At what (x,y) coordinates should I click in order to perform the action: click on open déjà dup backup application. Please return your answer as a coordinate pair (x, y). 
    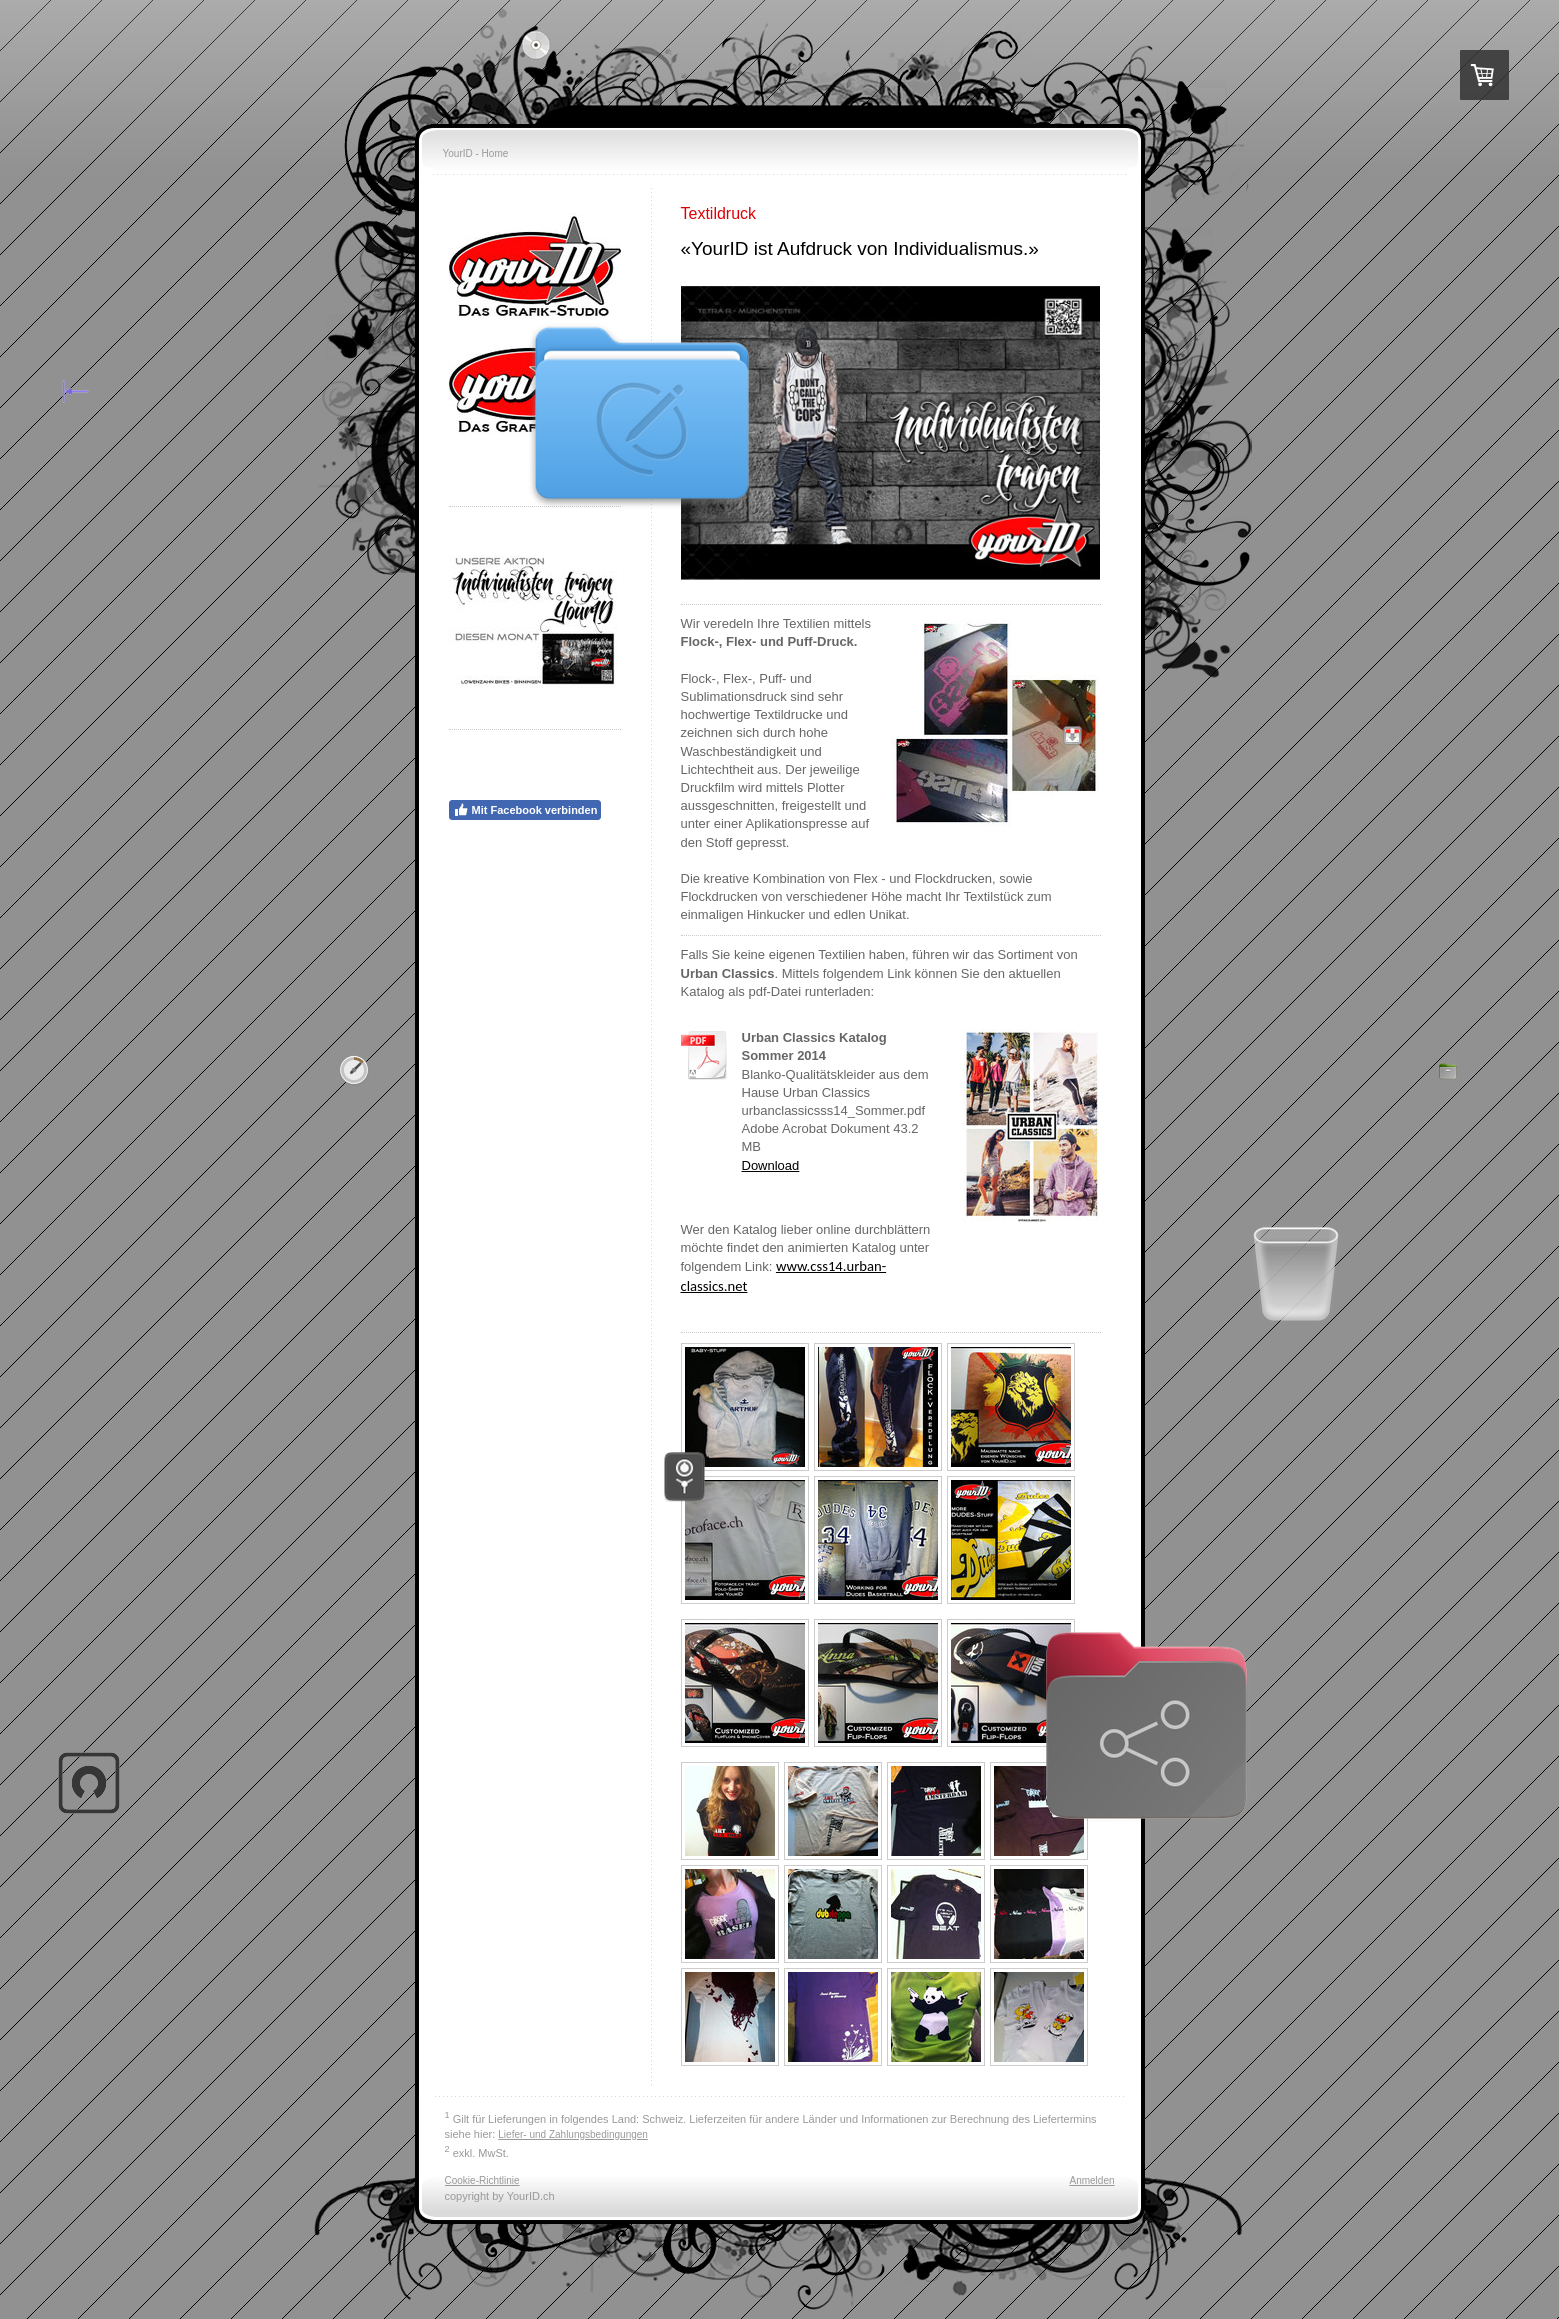
    Looking at the image, I should click on (684, 1476).